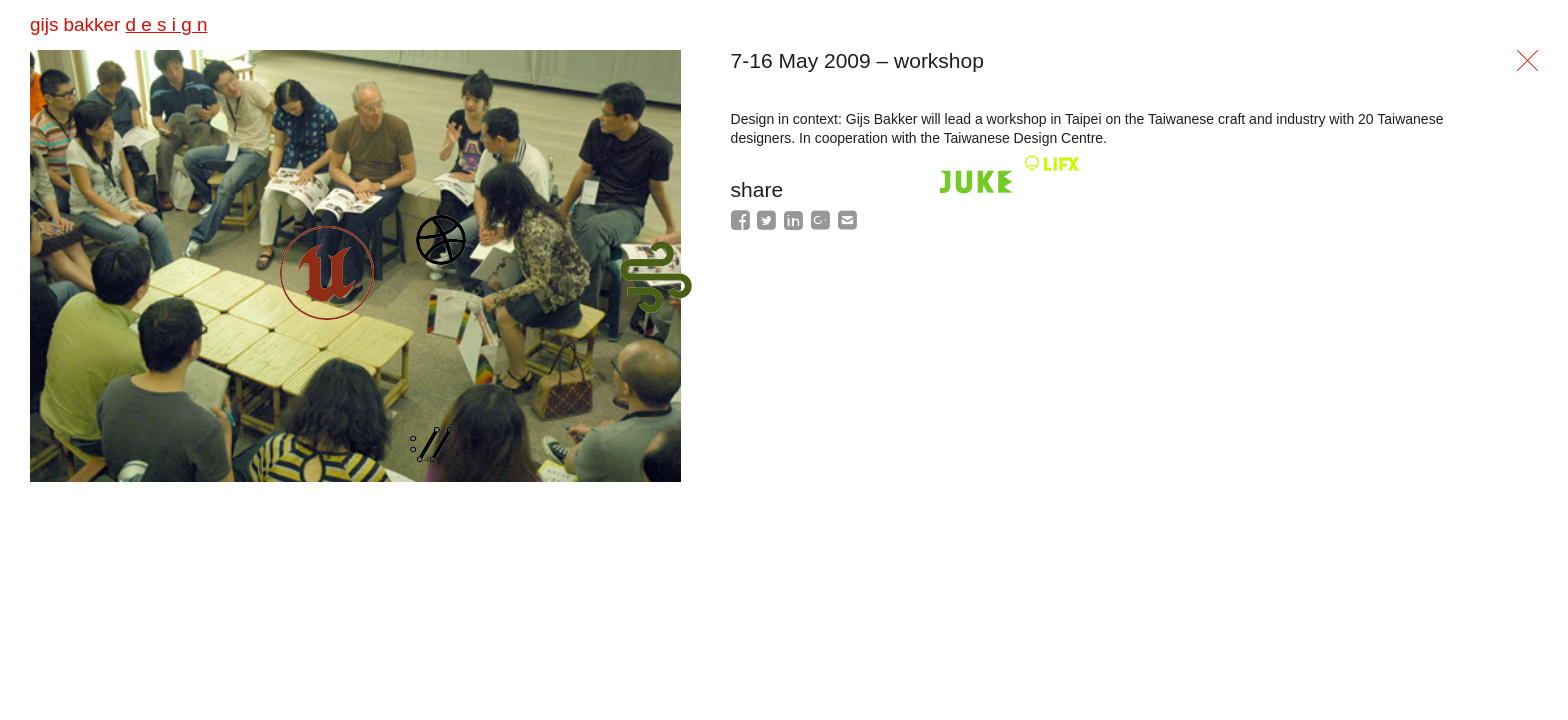 The image size is (1568, 720). Describe the element at coordinates (431, 444) in the screenshot. I see `visit curl website or documentation` at that location.